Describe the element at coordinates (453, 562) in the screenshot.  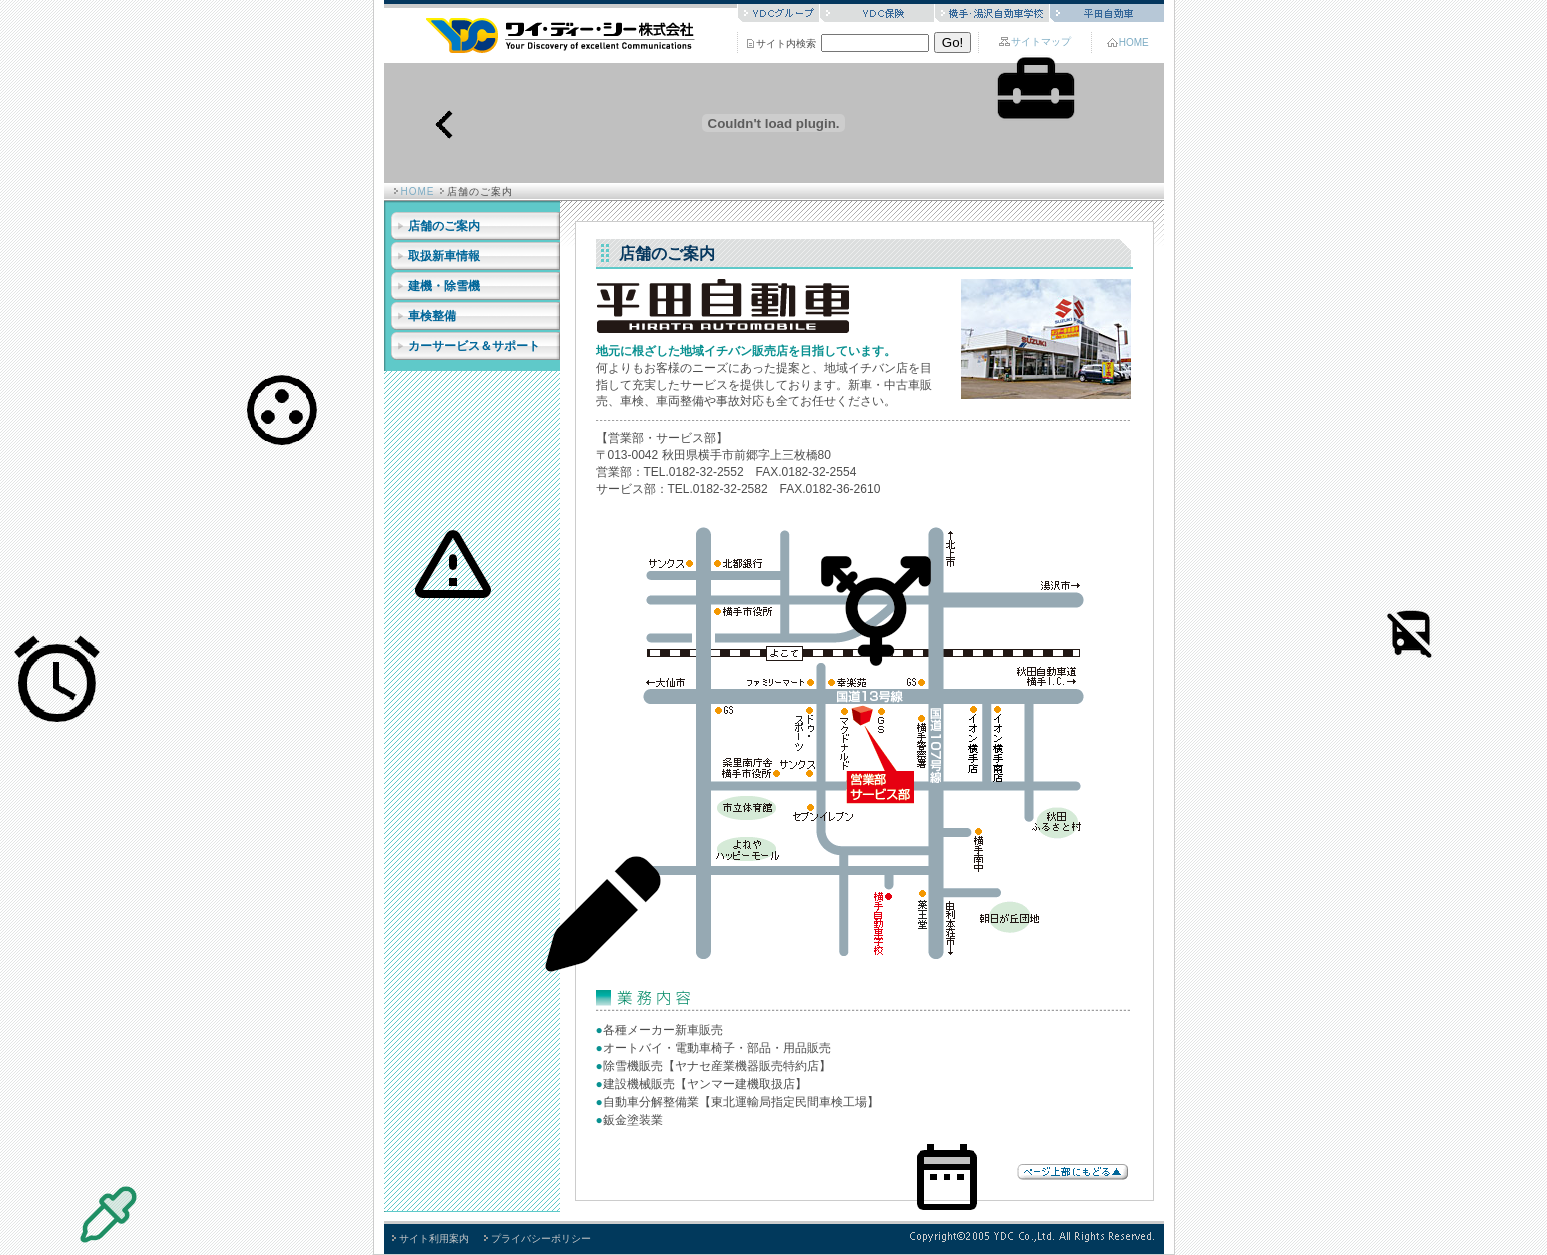
I see `indicates a warning or caution state` at that location.